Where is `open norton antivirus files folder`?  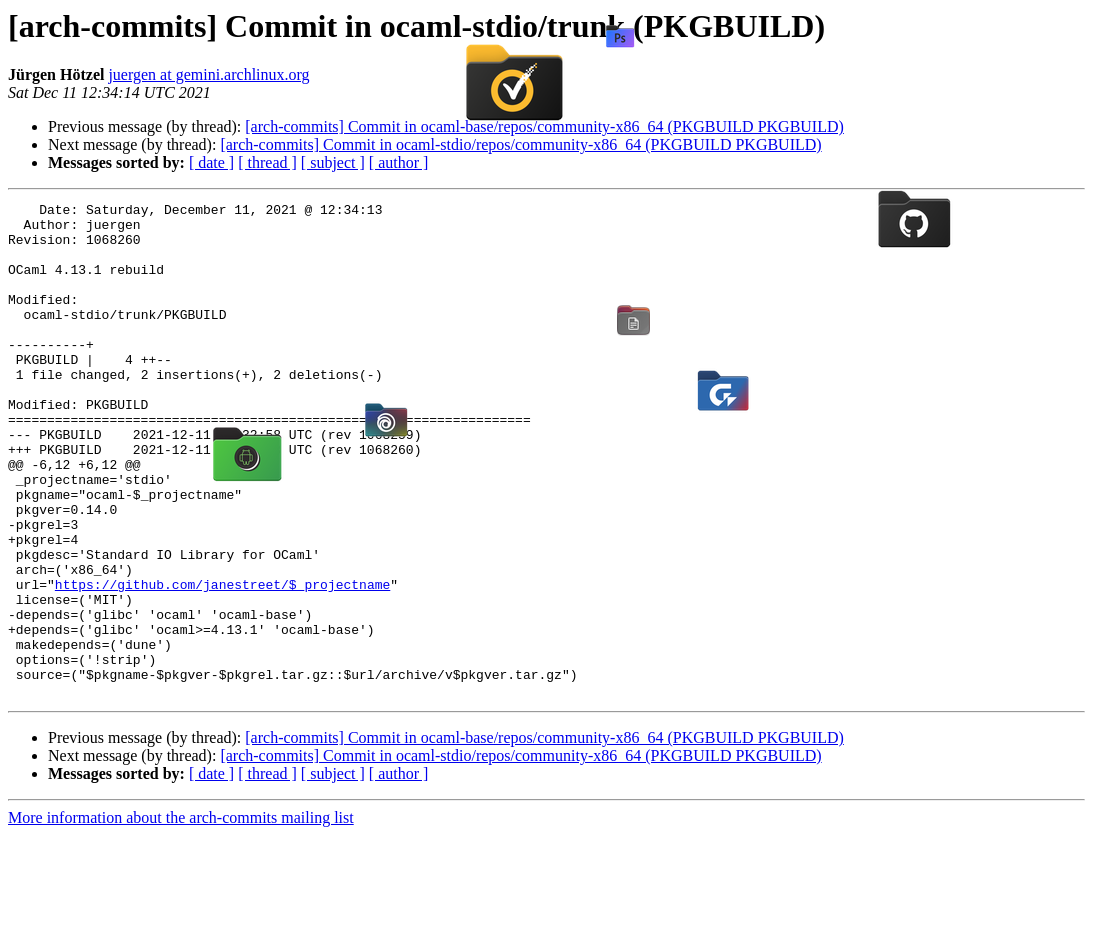
open norton antivirus files folder is located at coordinates (514, 85).